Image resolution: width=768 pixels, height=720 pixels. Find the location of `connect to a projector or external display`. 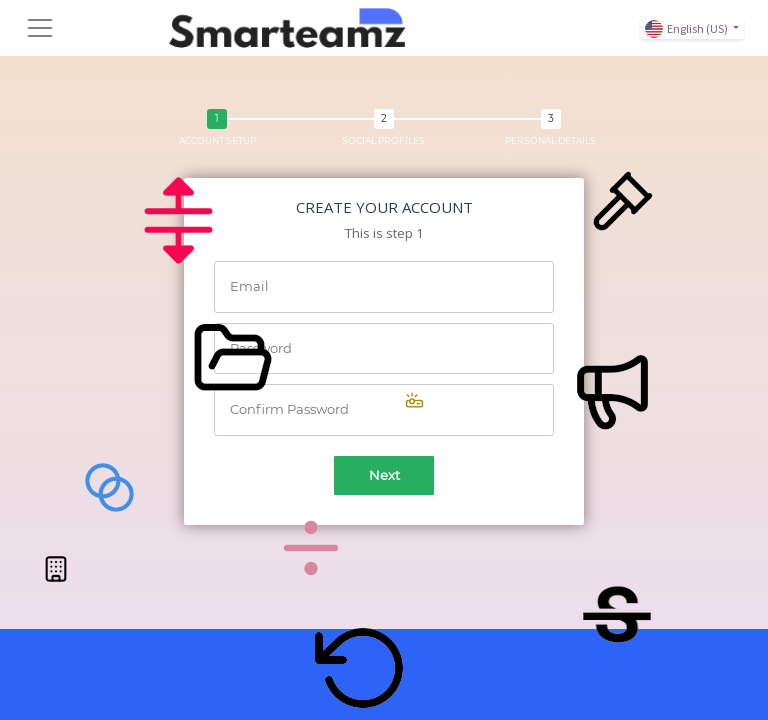

connect to a projector or external display is located at coordinates (414, 400).